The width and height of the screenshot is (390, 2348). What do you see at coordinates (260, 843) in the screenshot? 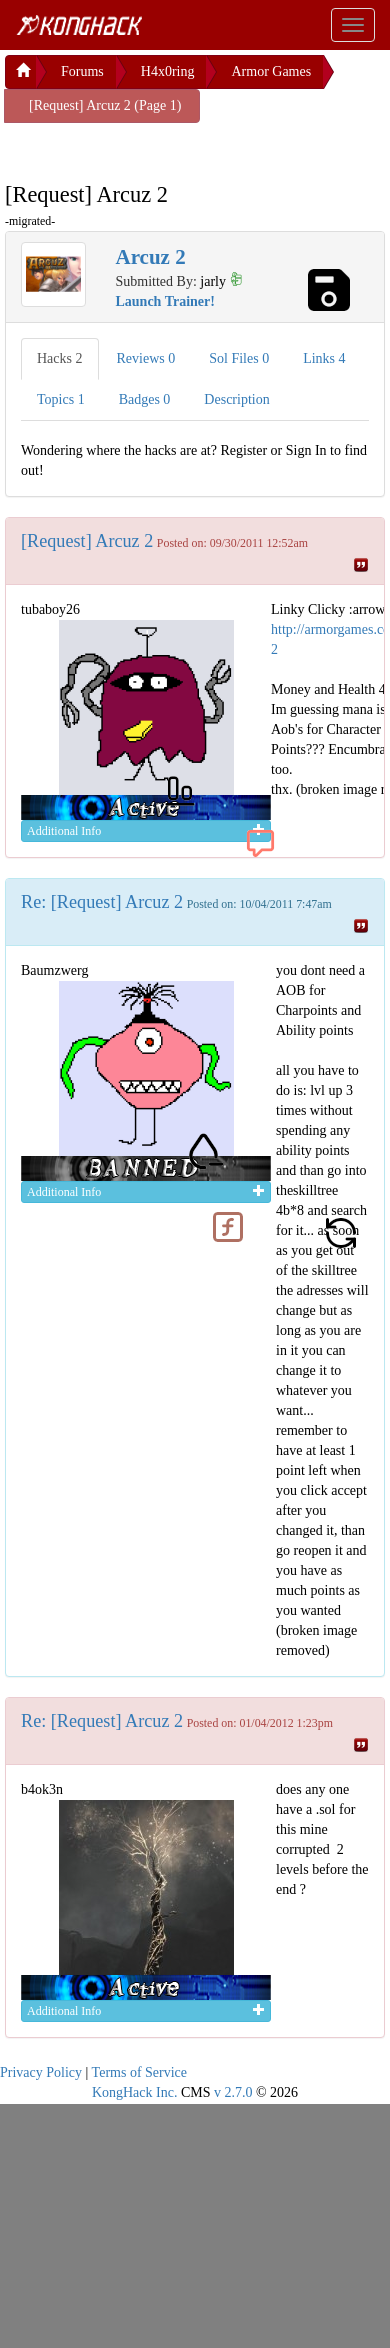
I see `open comments section` at bounding box center [260, 843].